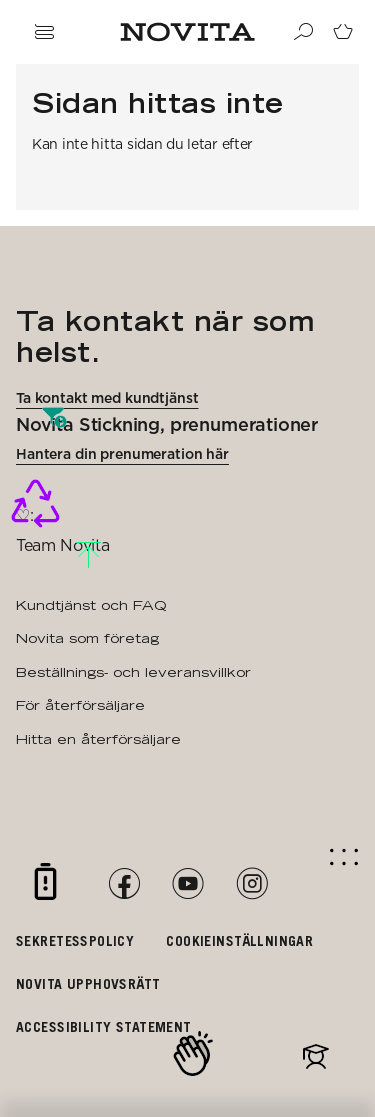  Describe the element at coordinates (45, 881) in the screenshot. I see `indicates low battery warning` at that location.